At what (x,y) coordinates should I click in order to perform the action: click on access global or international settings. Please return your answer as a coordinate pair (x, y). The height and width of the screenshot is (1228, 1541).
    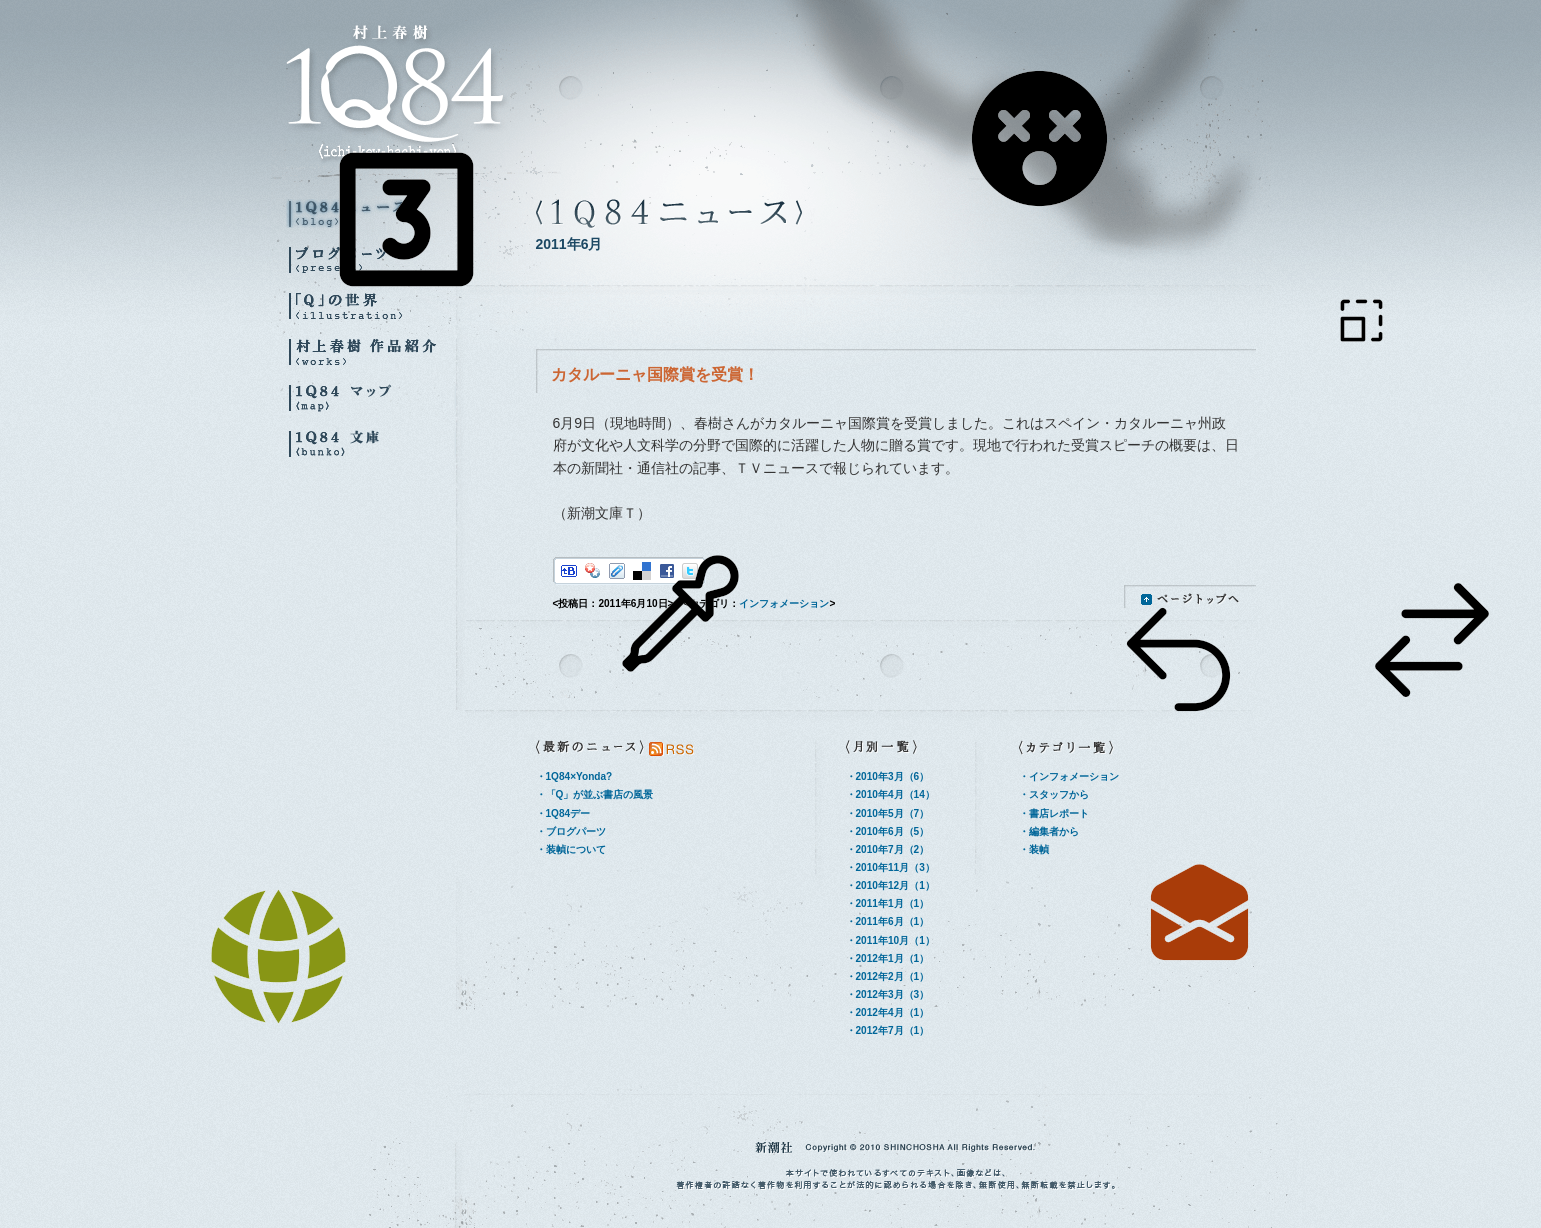
    Looking at the image, I should click on (278, 956).